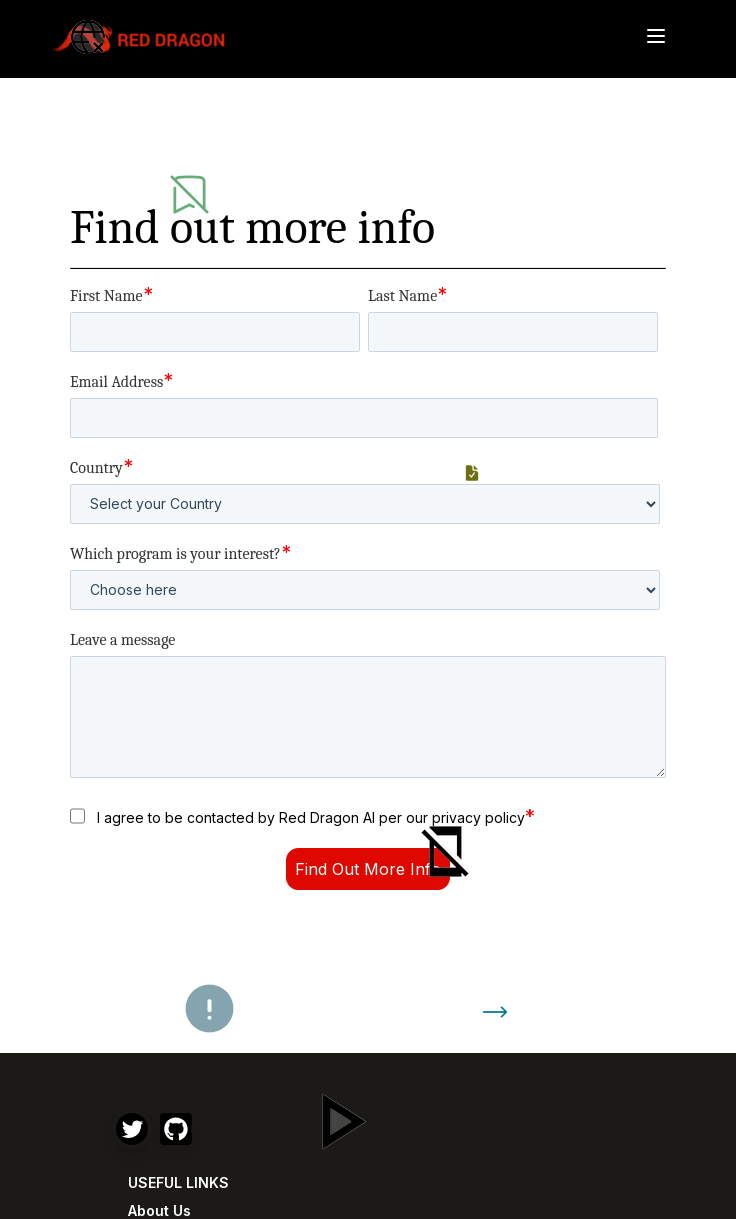 The image size is (736, 1219). What do you see at coordinates (338, 1121) in the screenshot?
I see `play media or video content` at bounding box center [338, 1121].